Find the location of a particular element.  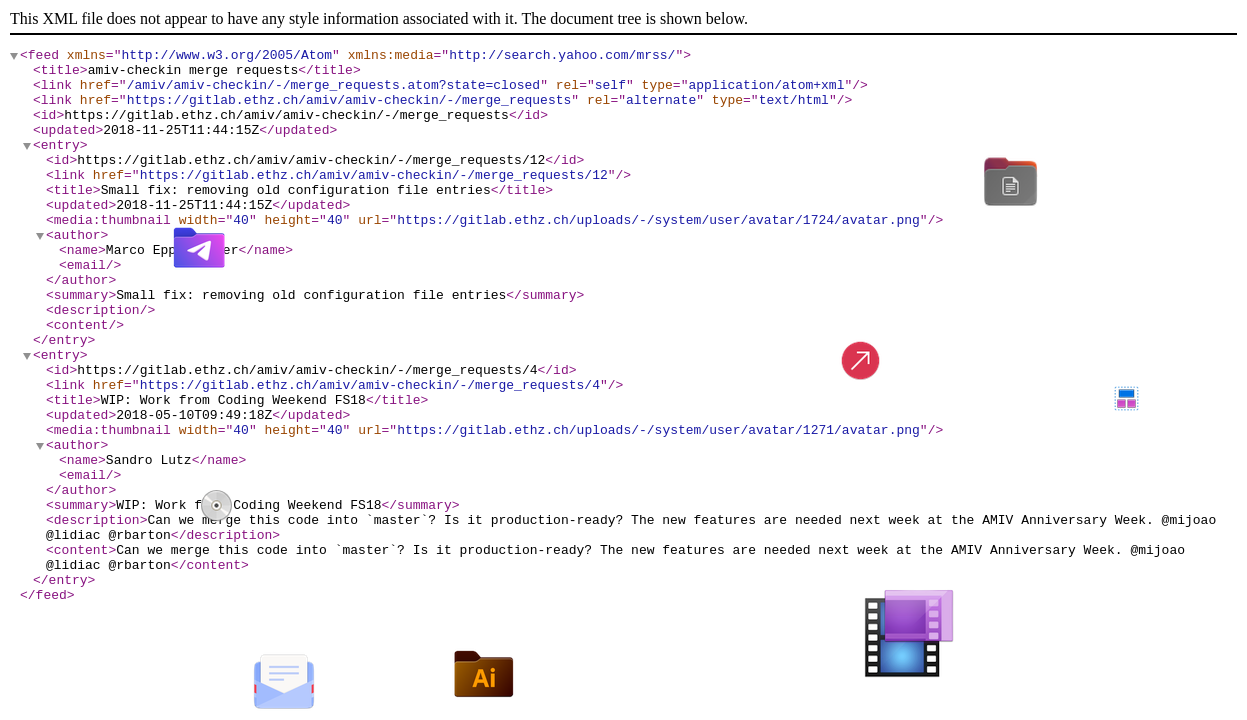

filter media library by type or category is located at coordinates (909, 633).